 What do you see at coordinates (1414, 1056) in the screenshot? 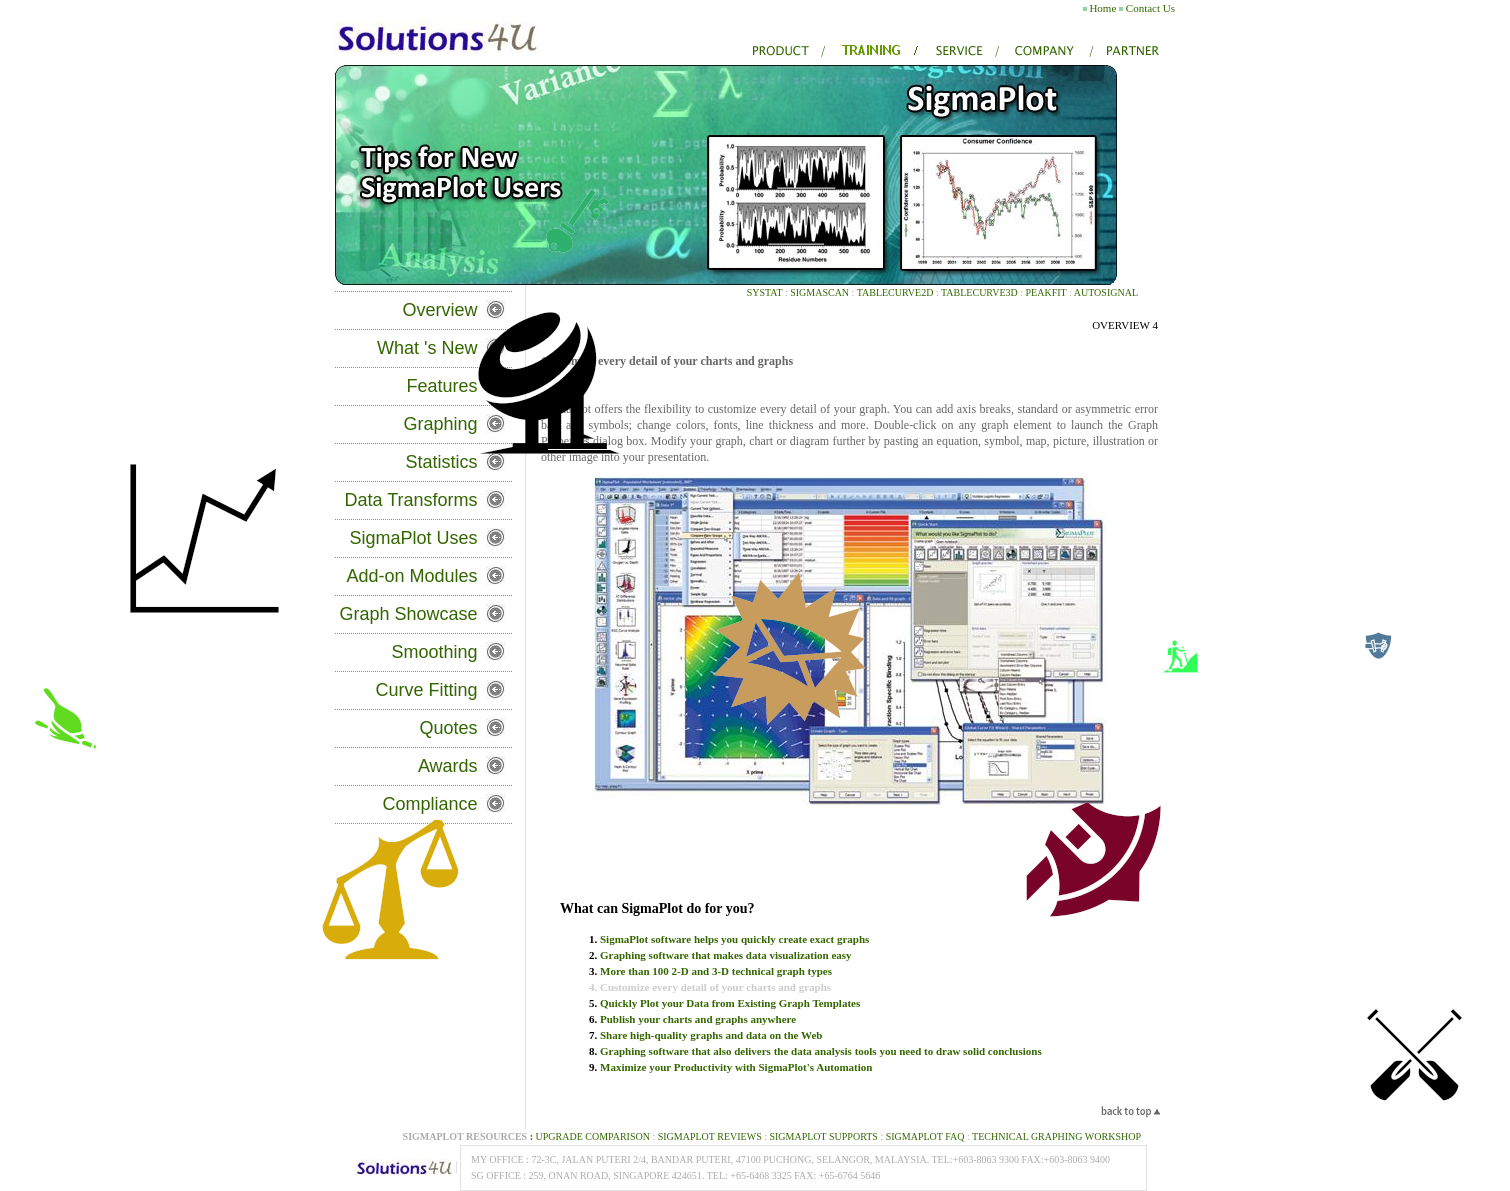
I see `access water sports or kayaking activities` at bounding box center [1414, 1056].